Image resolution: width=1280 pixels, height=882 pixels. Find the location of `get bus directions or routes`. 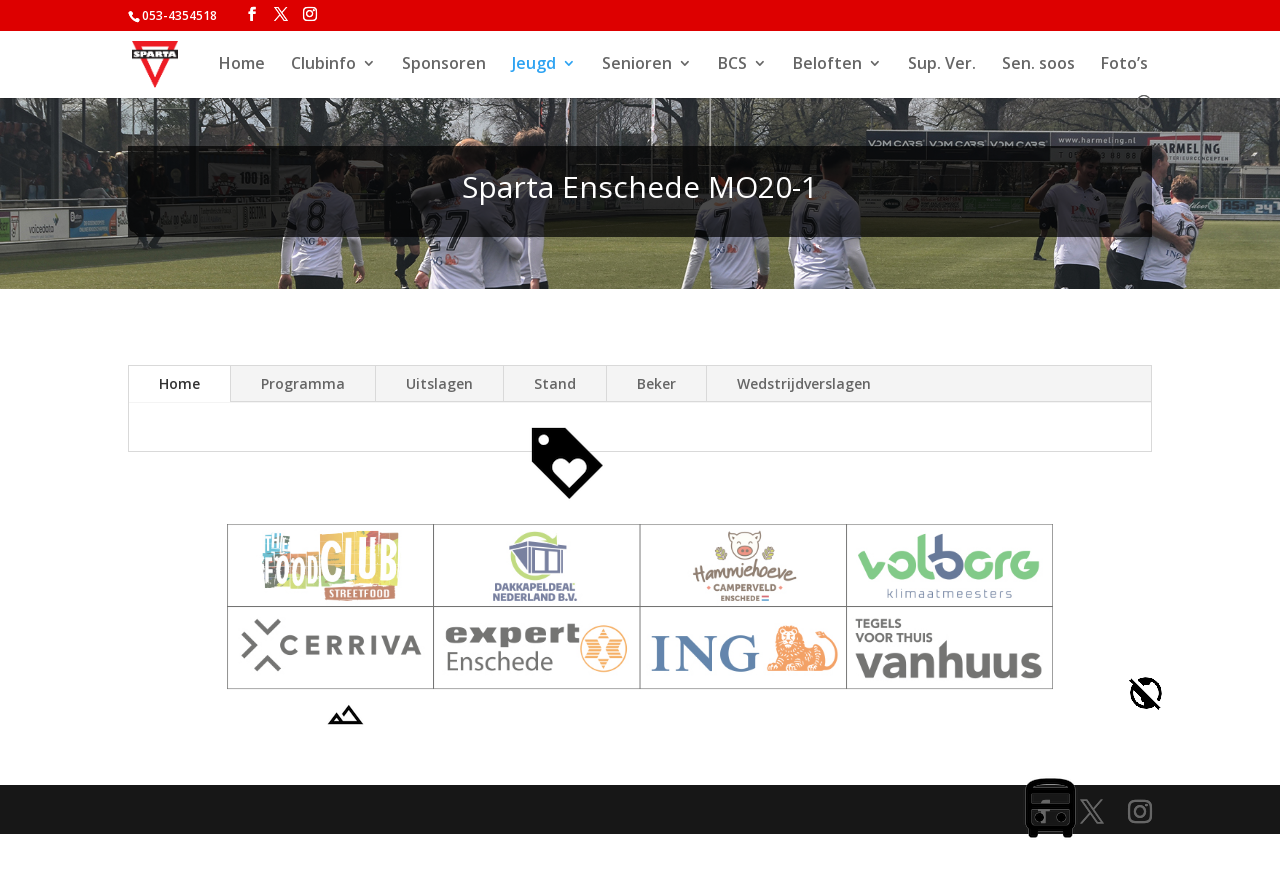

get bus directions or routes is located at coordinates (1050, 809).